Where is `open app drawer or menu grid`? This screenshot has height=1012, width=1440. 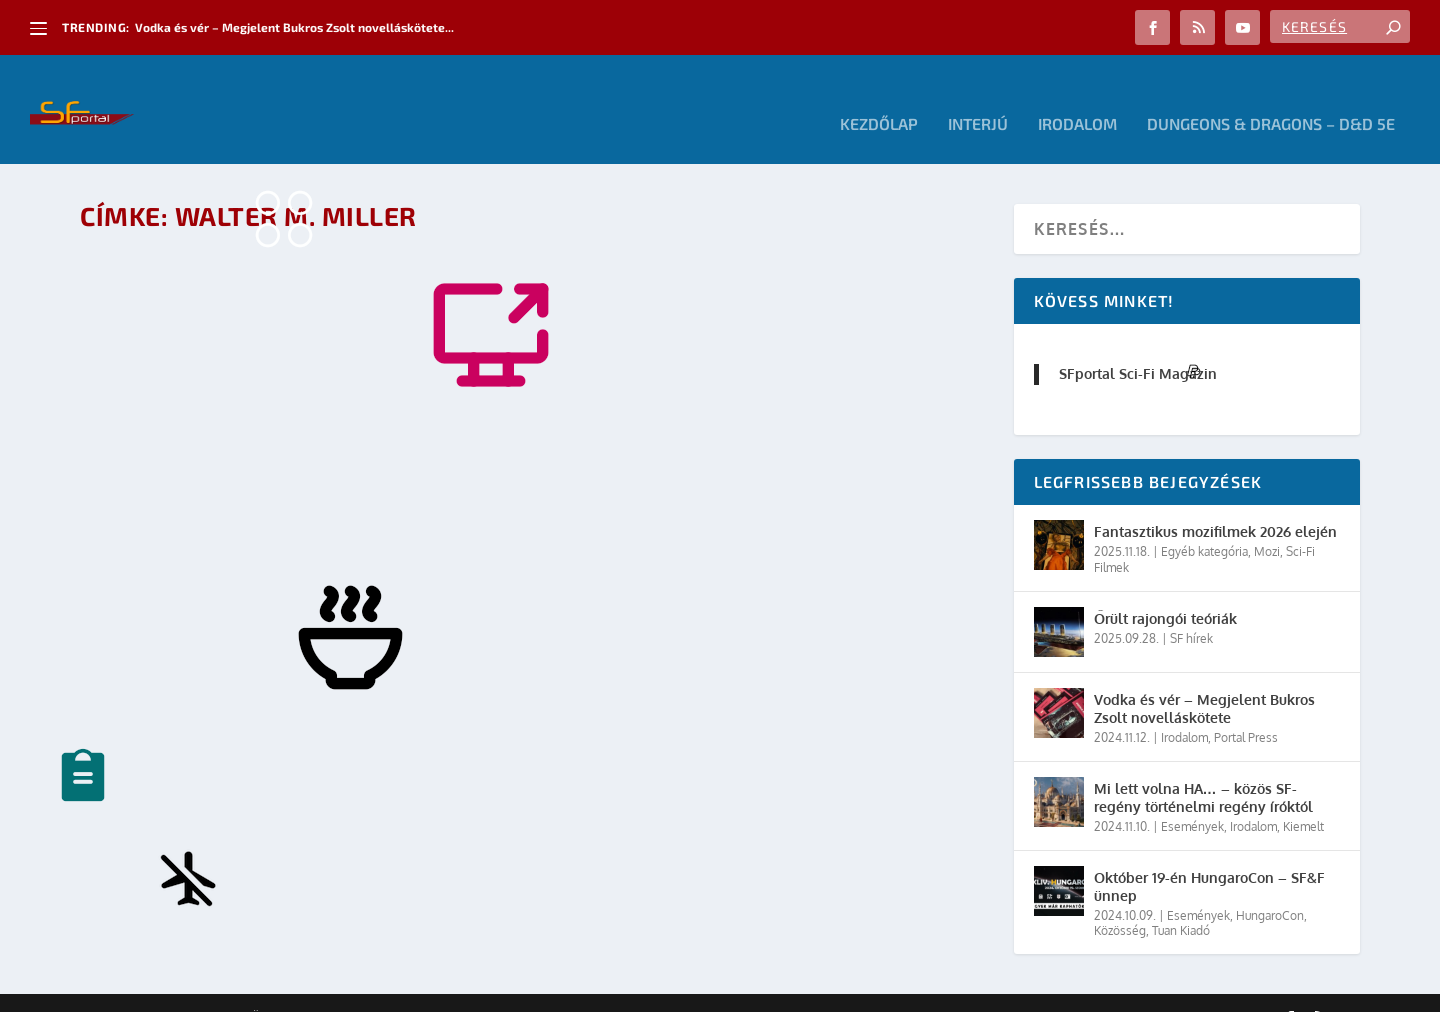 open app drawer or menu grid is located at coordinates (284, 219).